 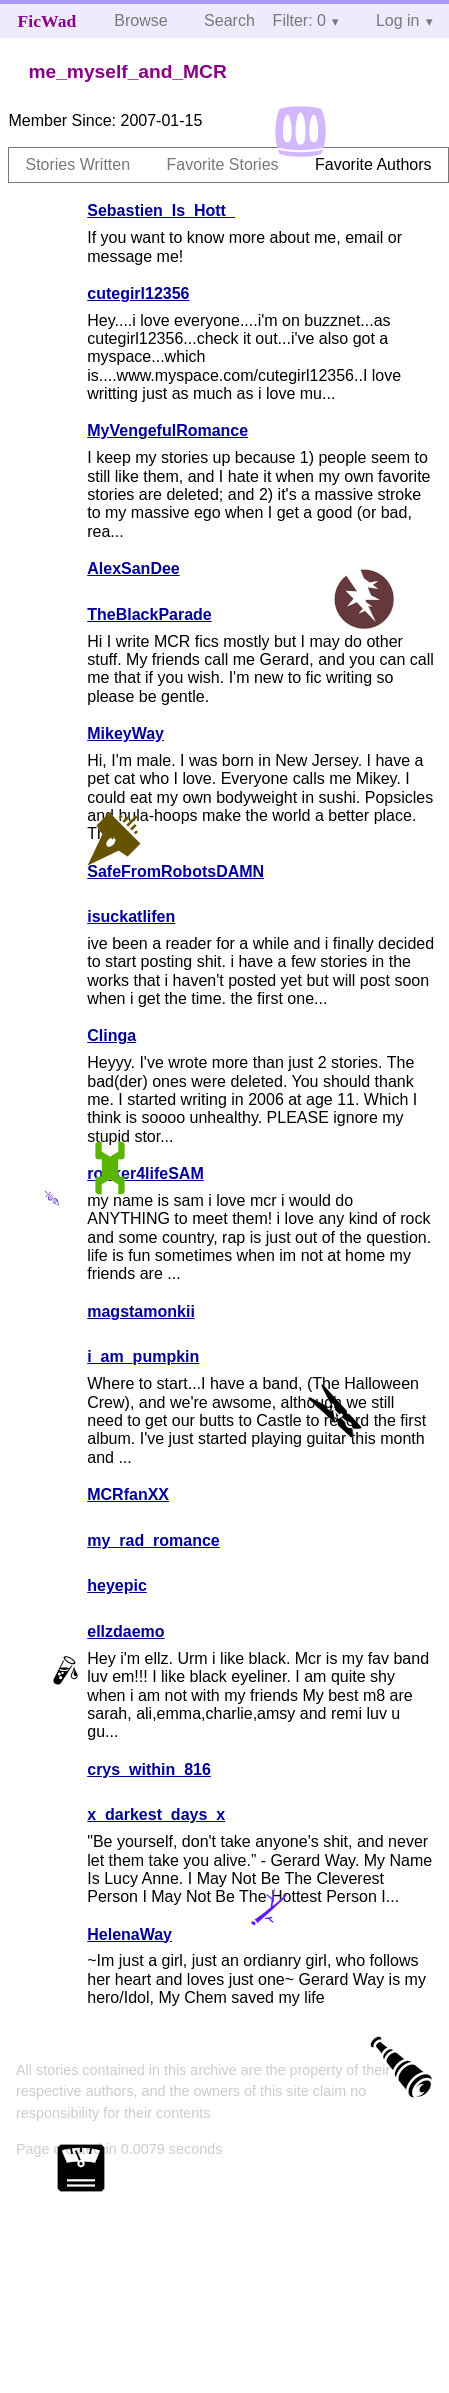 What do you see at coordinates (52, 1198) in the screenshot?
I see `activate spiral thrust attack ability` at bounding box center [52, 1198].